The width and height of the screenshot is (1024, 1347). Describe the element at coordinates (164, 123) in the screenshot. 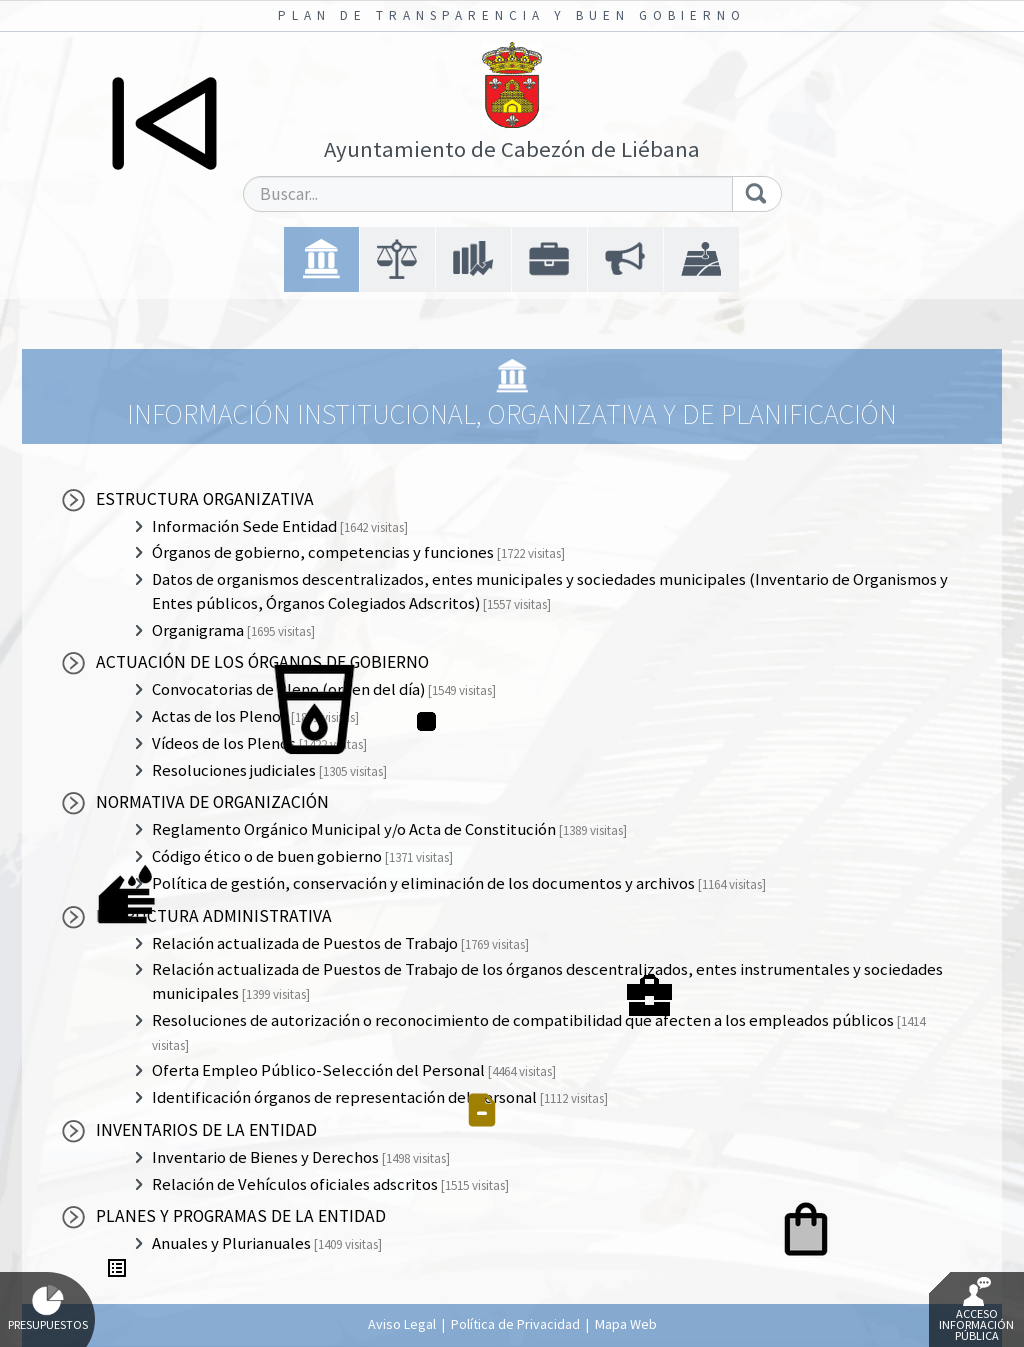

I see `skip to previous track` at that location.